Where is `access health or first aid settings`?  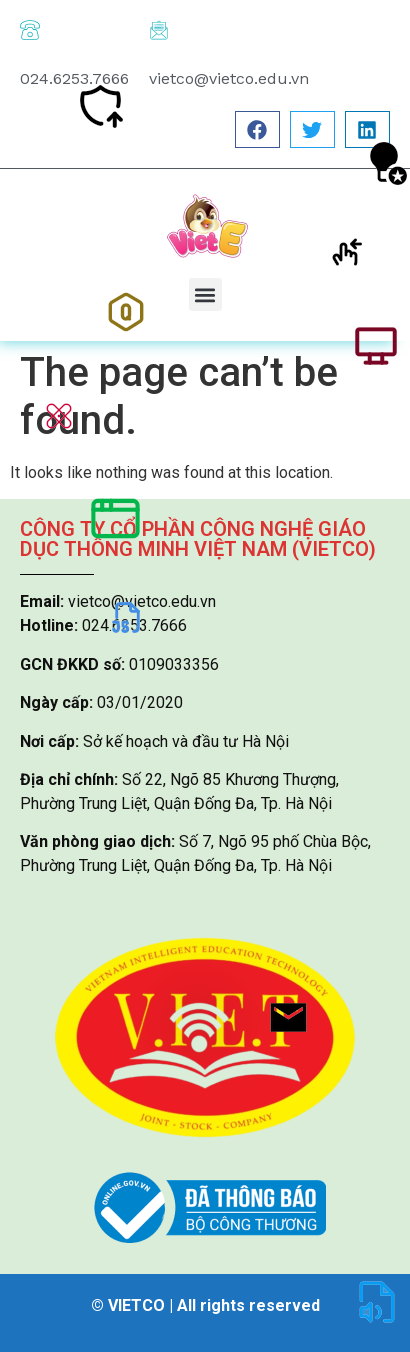 access health or first aid settings is located at coordinates (59, 416).